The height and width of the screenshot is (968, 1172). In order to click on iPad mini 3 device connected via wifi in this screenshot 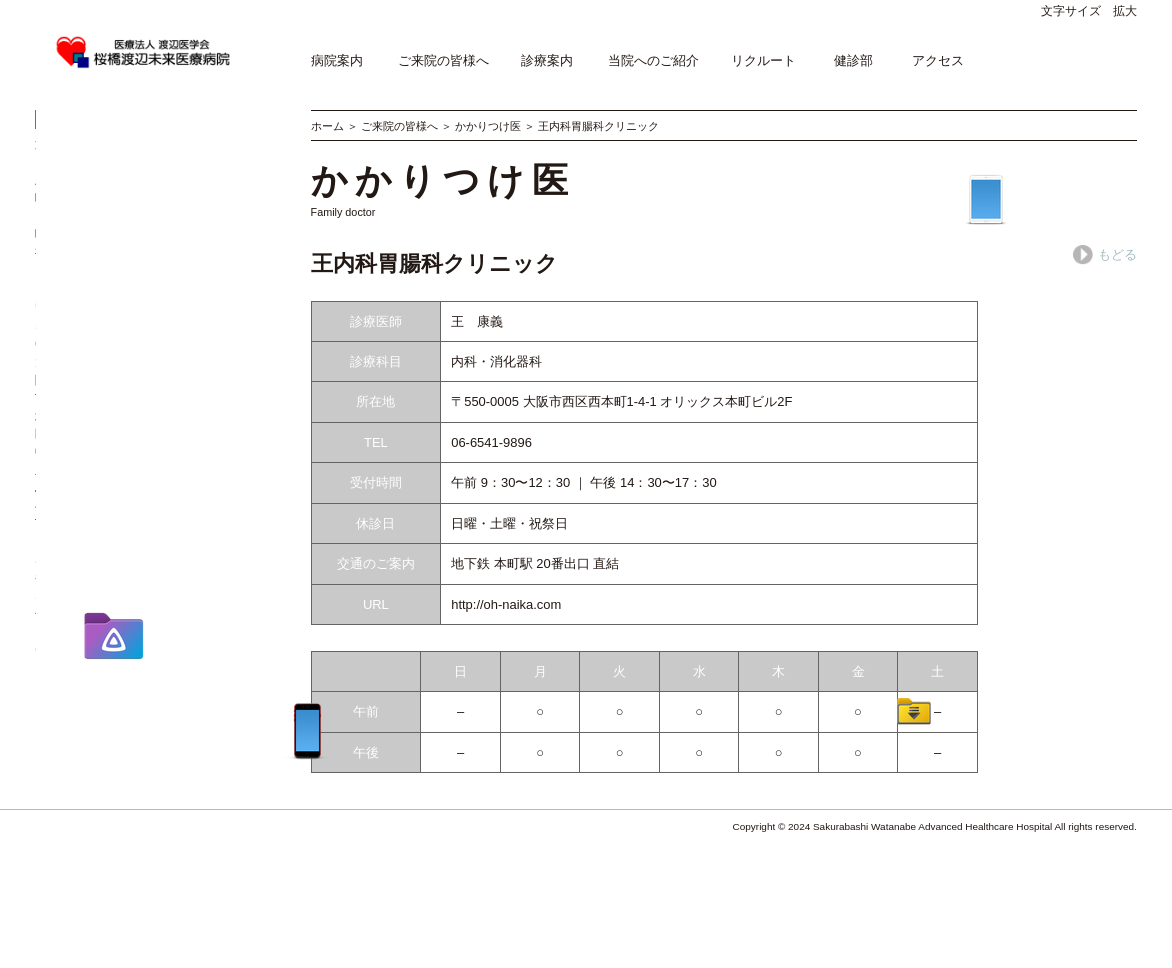, I will do `click(986, 195)`.